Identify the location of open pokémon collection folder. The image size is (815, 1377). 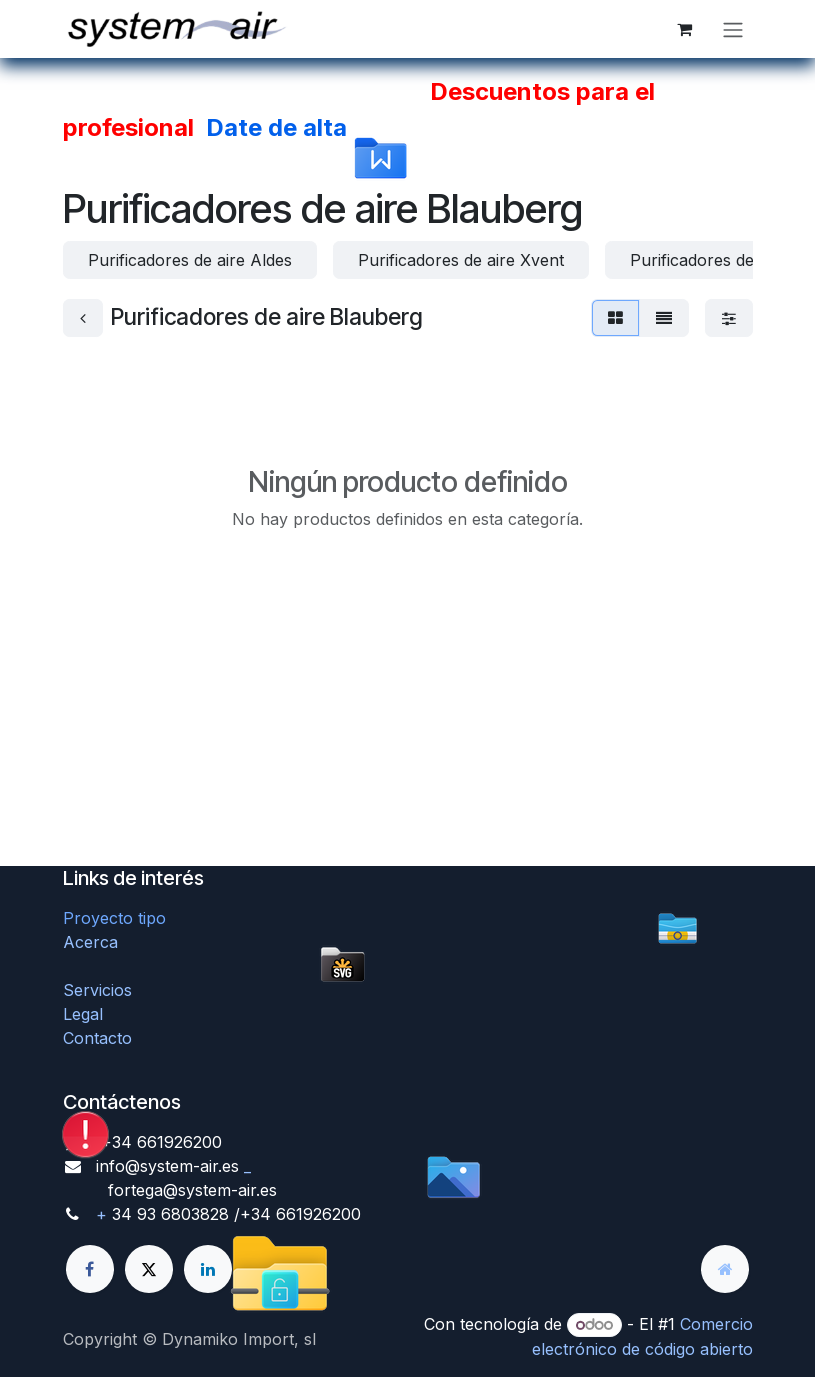
(677, 929).